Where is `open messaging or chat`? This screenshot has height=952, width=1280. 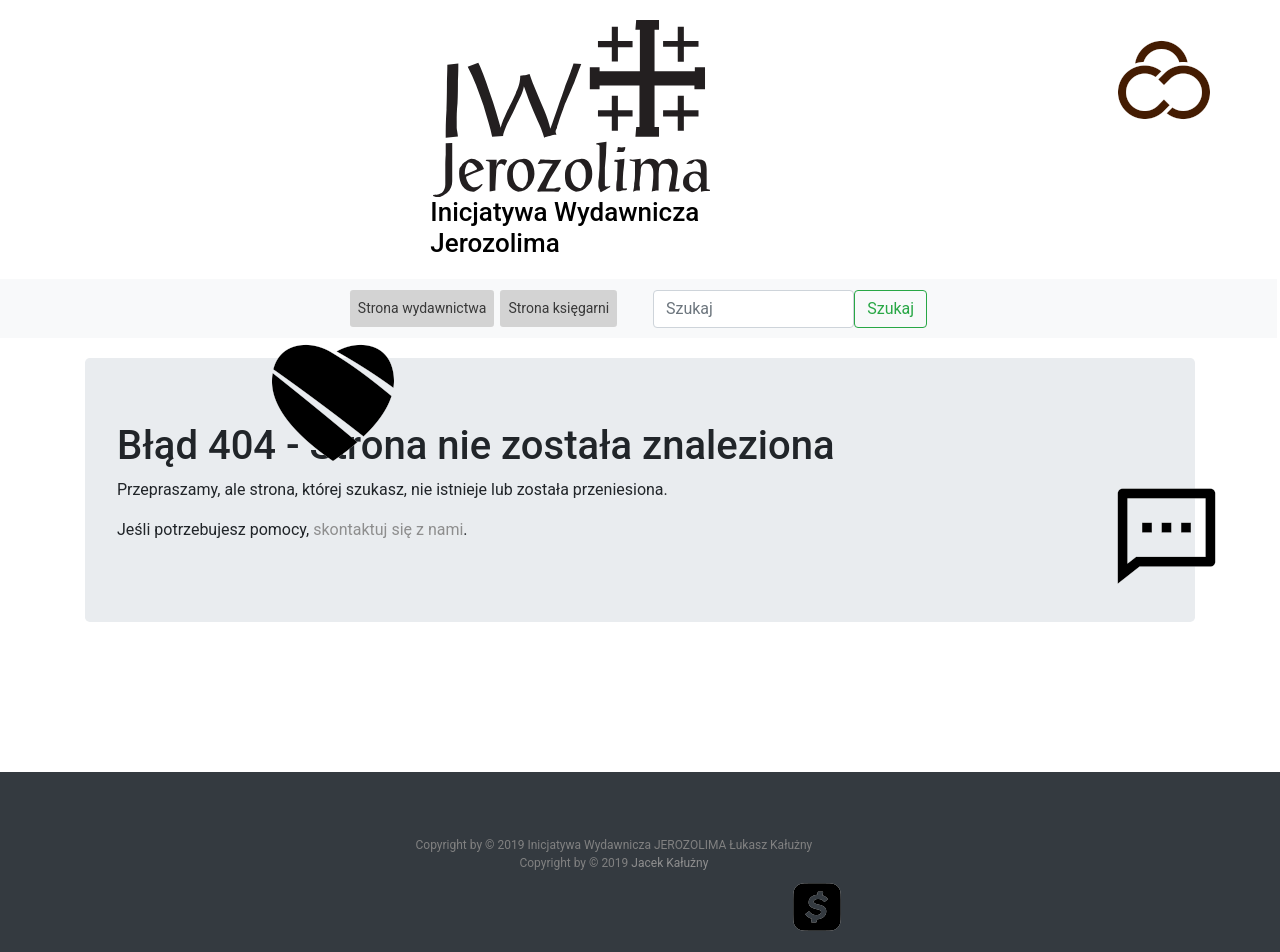
open messaging or chat is located at coordinates (1166, 532).